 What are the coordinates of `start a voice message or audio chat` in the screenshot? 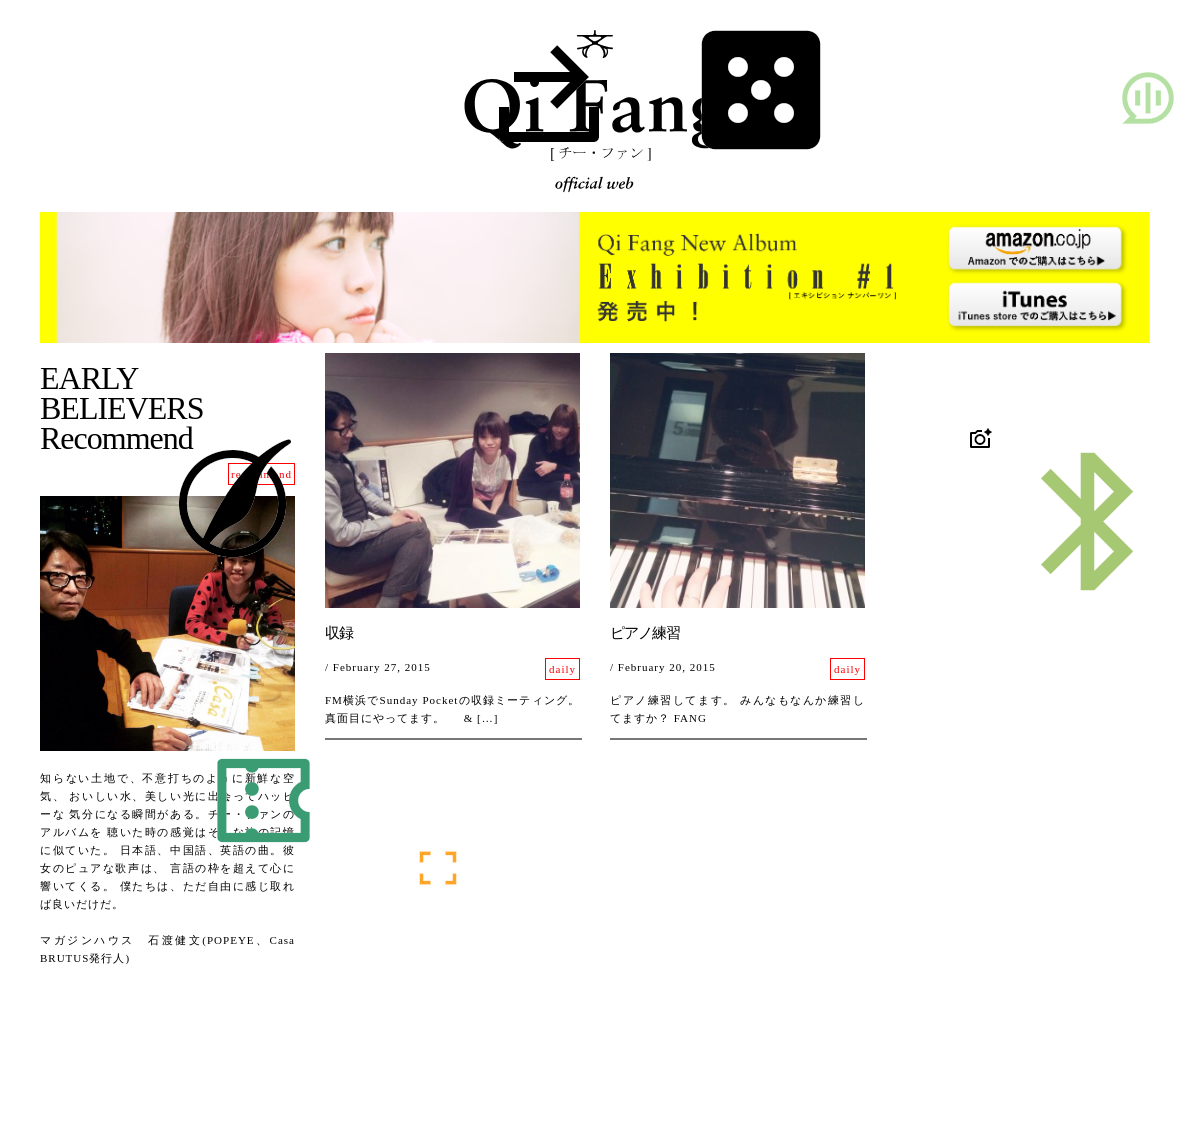 It's located at (1148, 98).